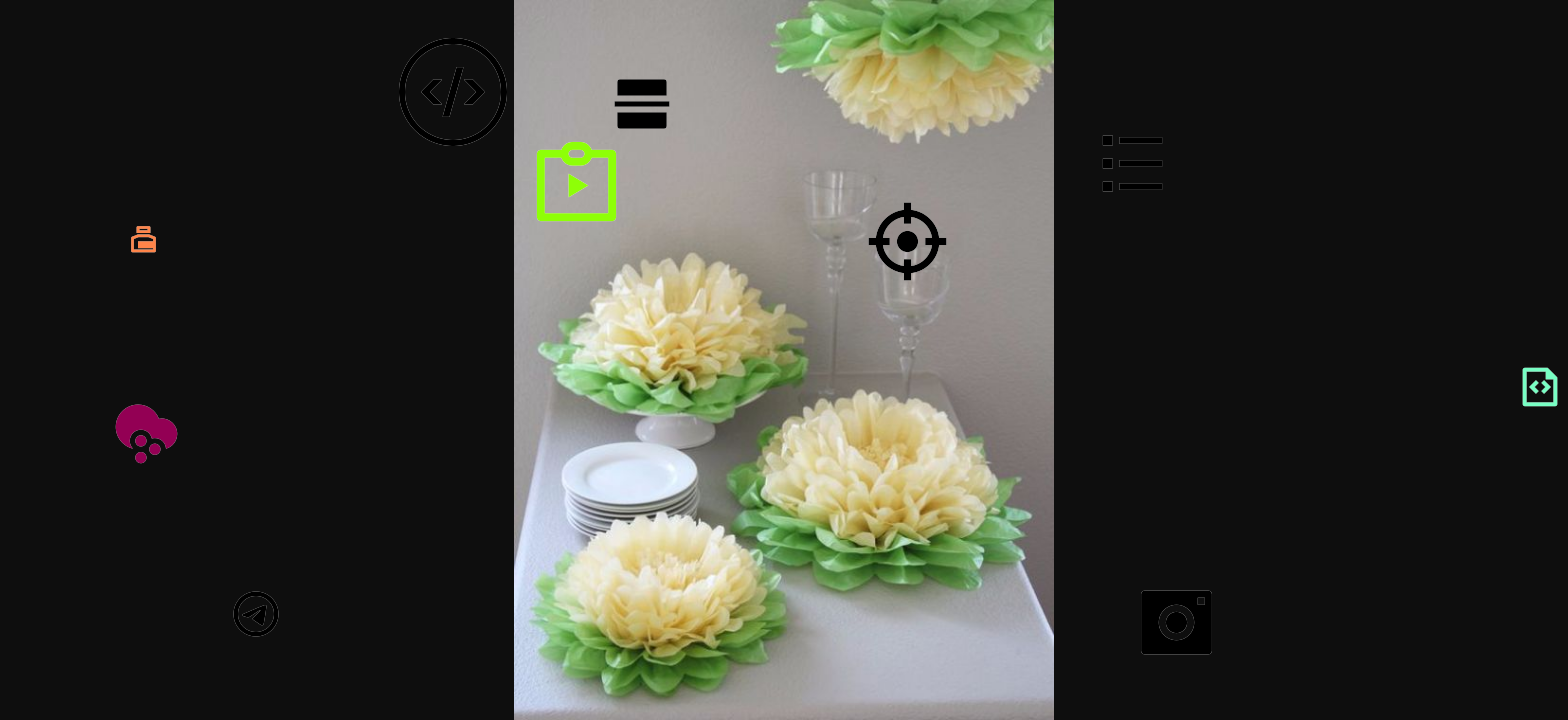  Describe the element at coordinates (453, 92) in the screenshot. I see `codecrafters logo` at that location.